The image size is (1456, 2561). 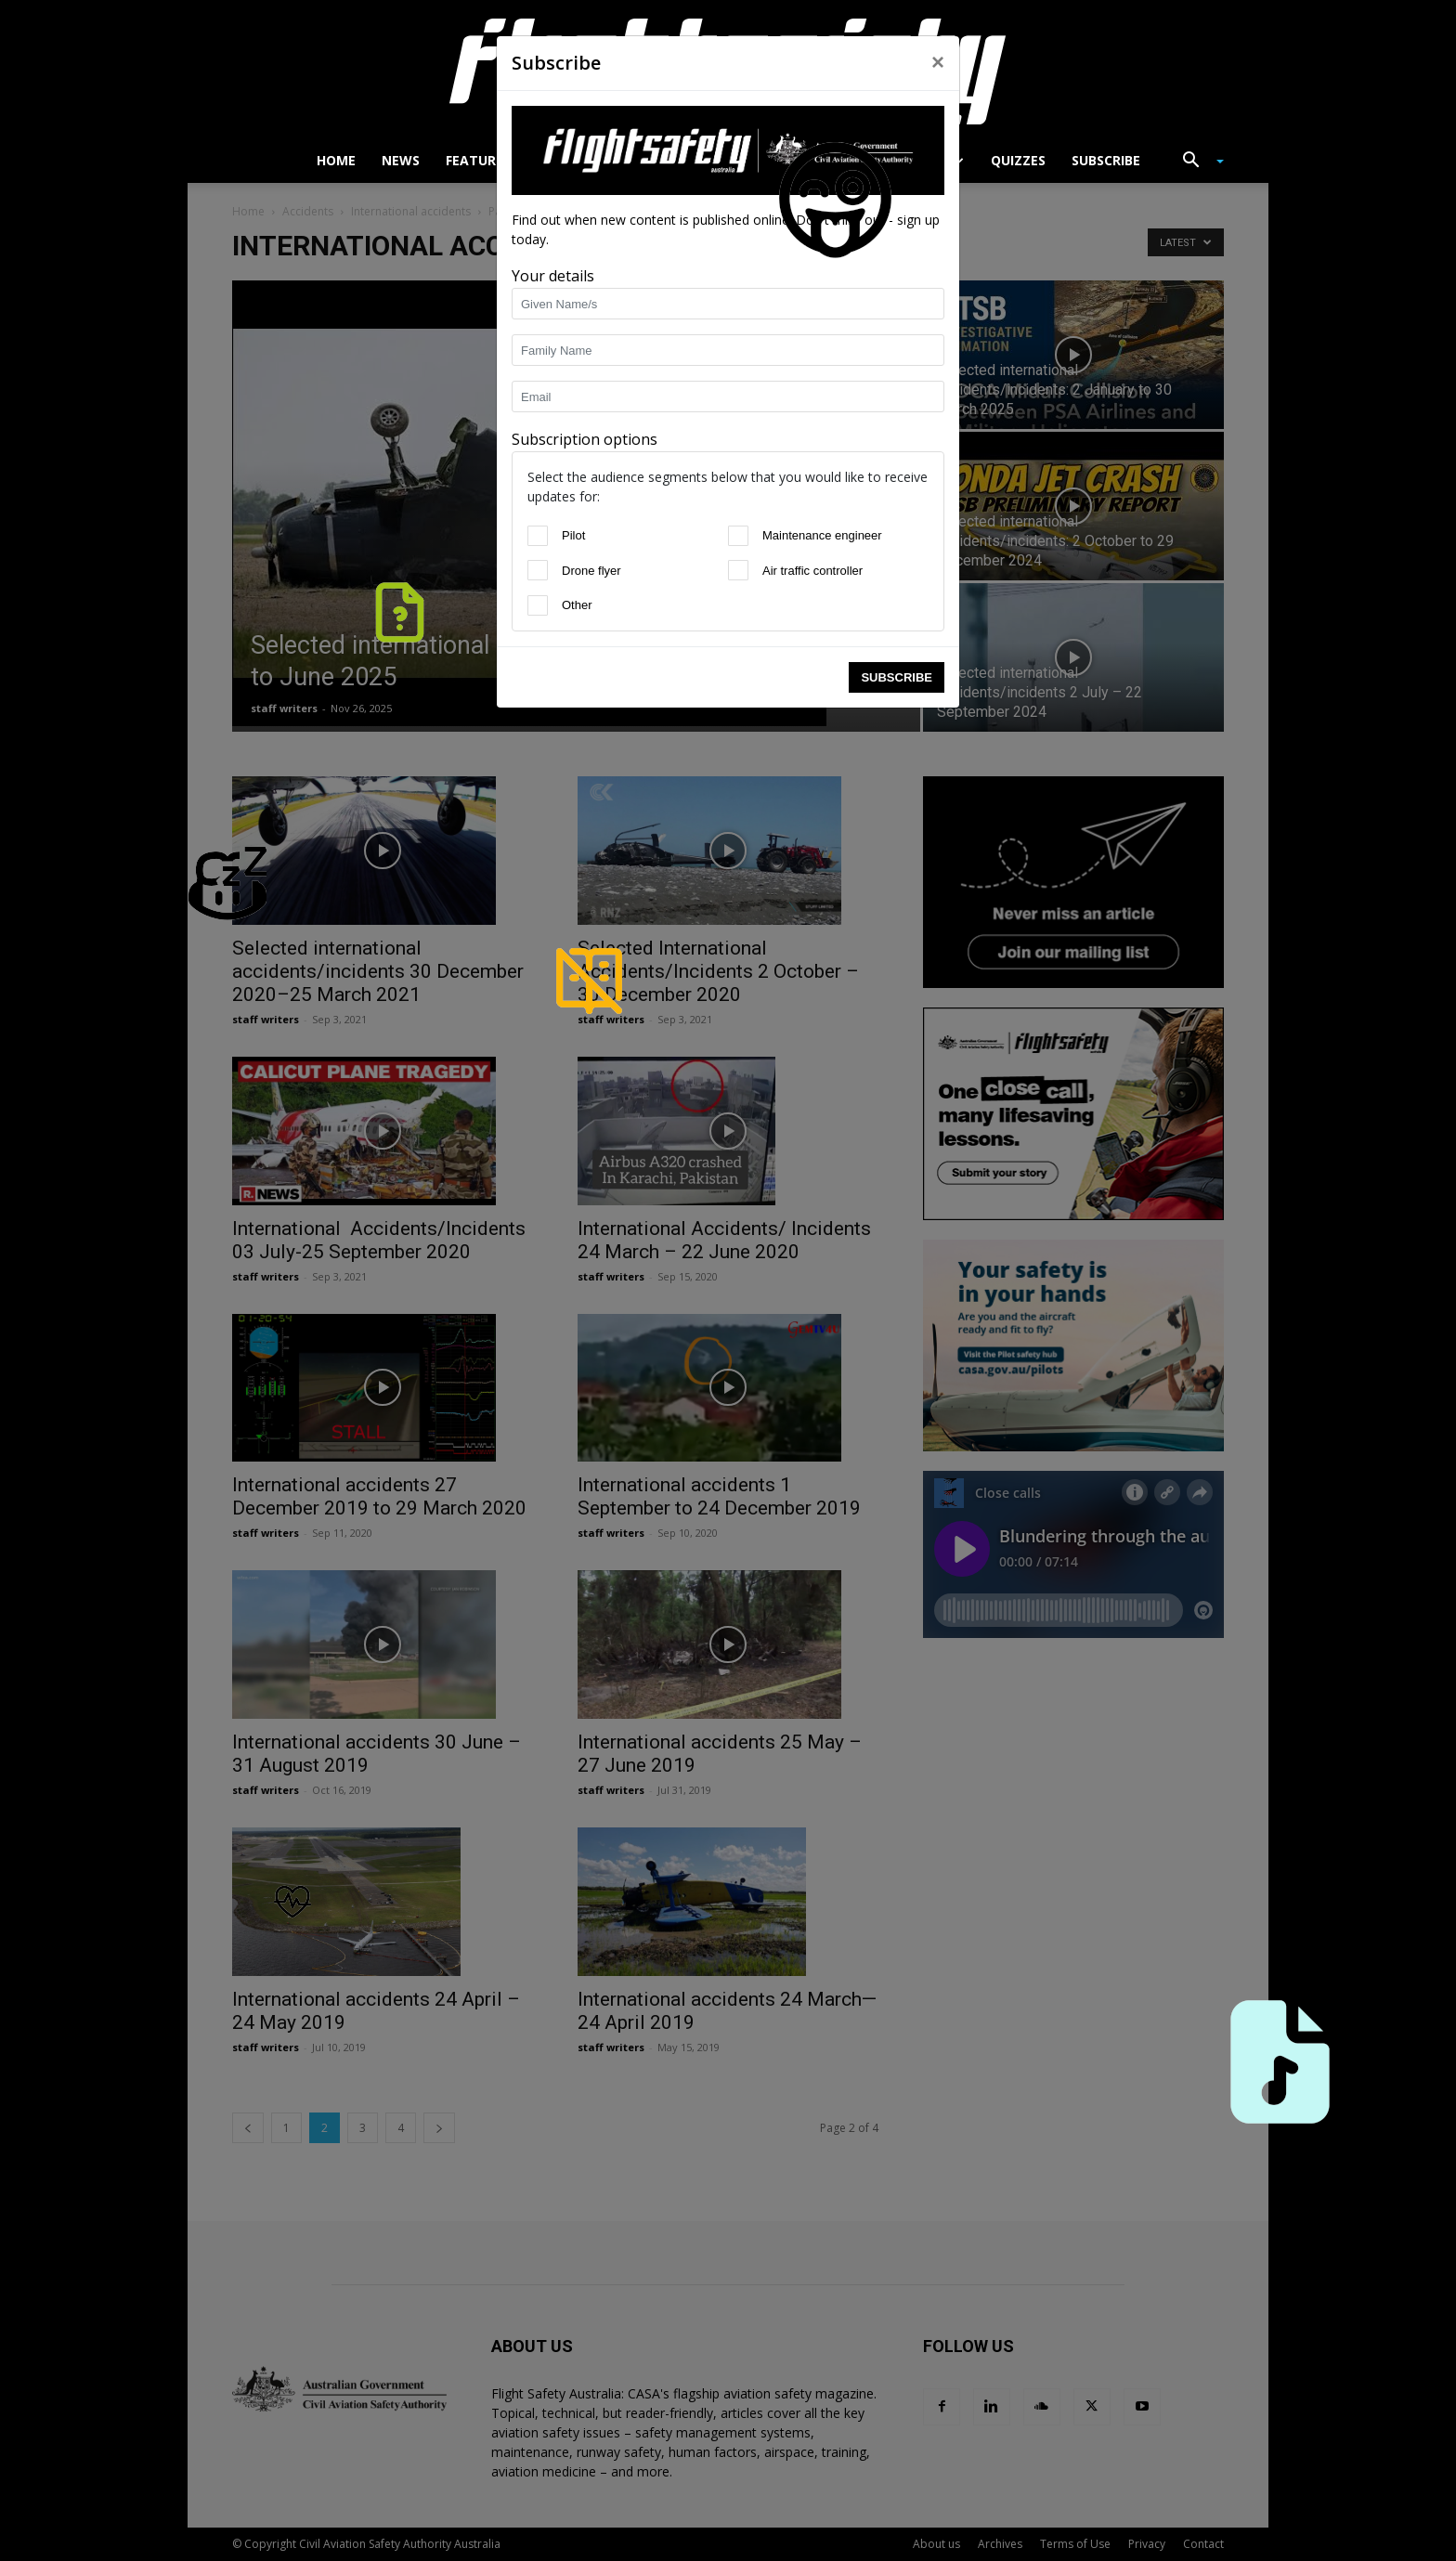 I want to click on open an audio or music file, so click(x=1280, y=2061).